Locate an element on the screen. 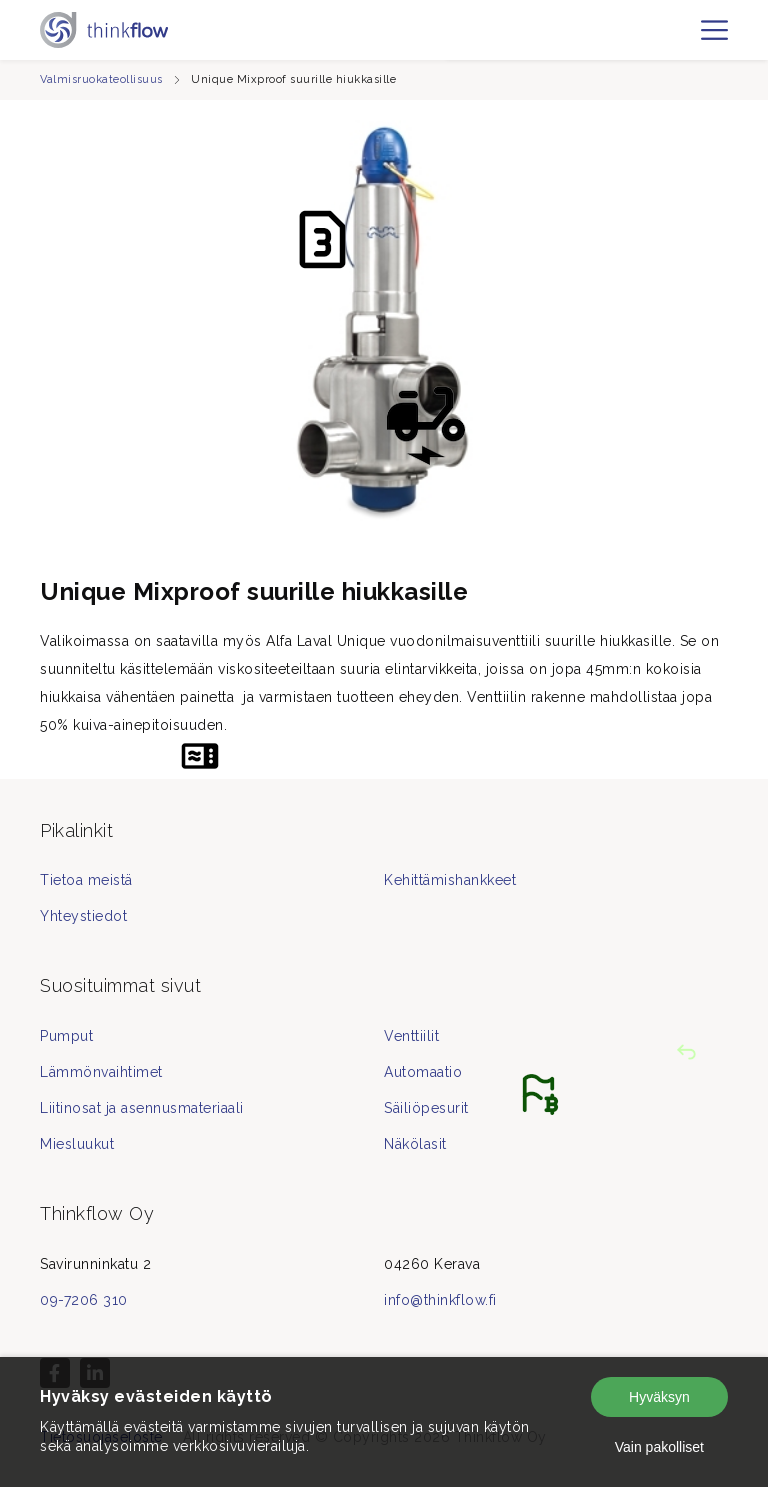  select electric moped as transportation mode is located at coordinates (426, 422).